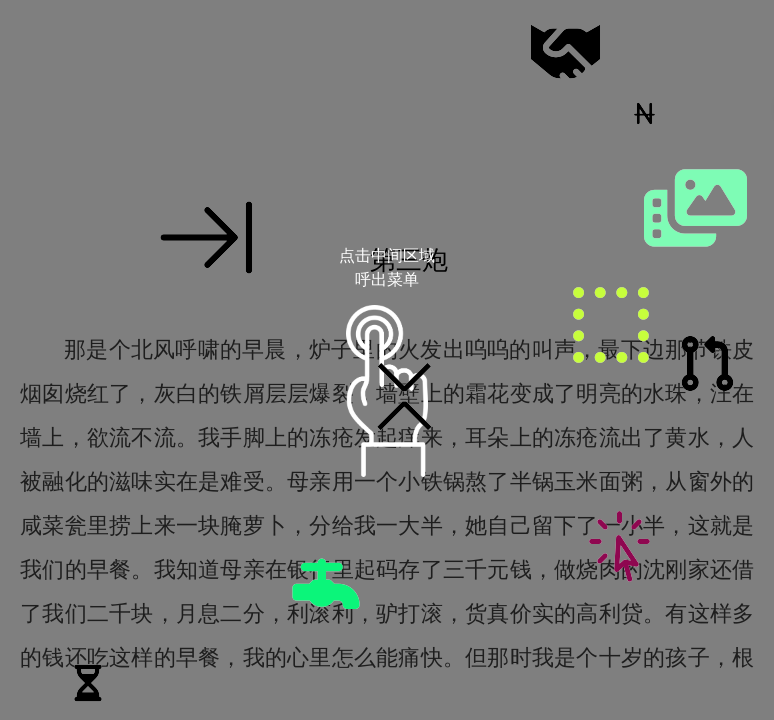 The image size is (774, 720). Describe the element at coordinates (88, 683) in the screenshot. I see `indicates a process is in progress or loading` at that location.